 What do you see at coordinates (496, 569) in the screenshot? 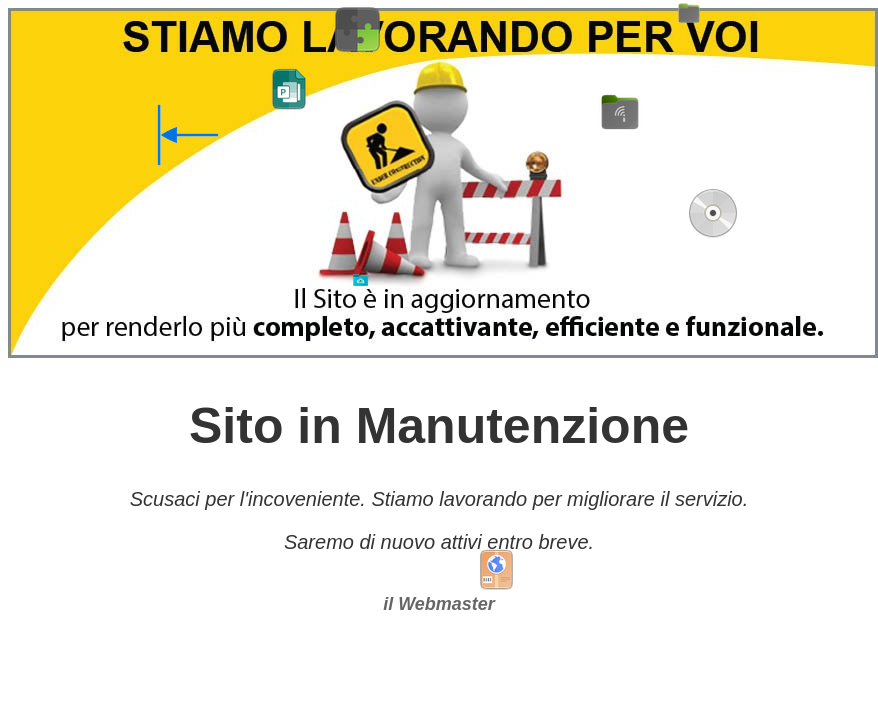
I see `updating package cache from remote repositories` at bounding box center [496, 569].